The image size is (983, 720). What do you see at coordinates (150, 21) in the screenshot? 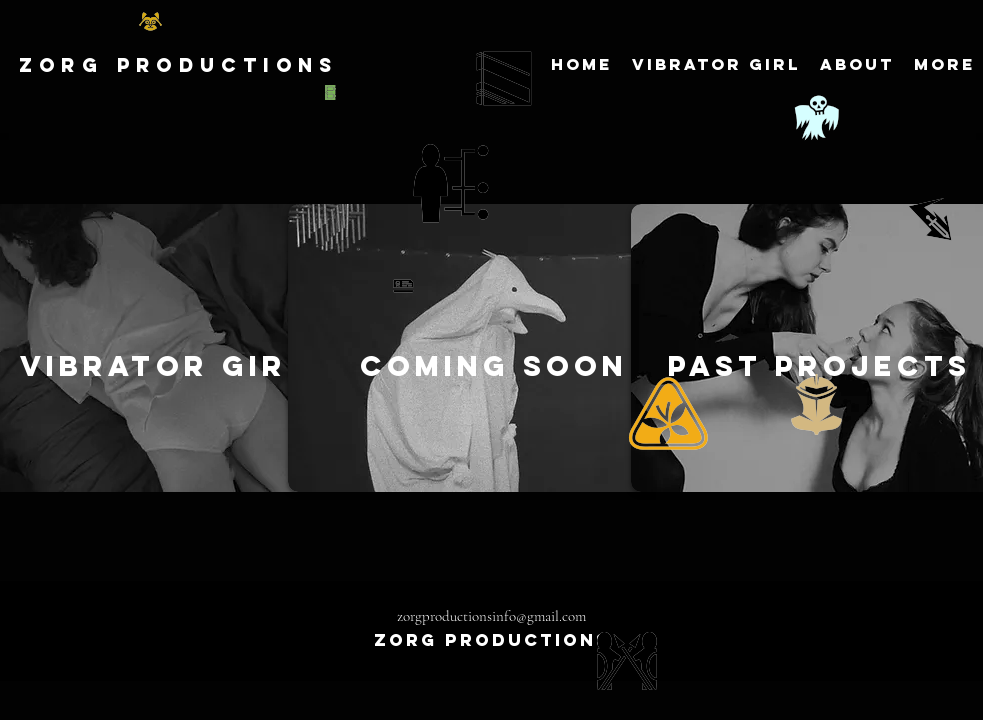
I see `raccoon character or mascot avatar` at bounding box center [150, 21].